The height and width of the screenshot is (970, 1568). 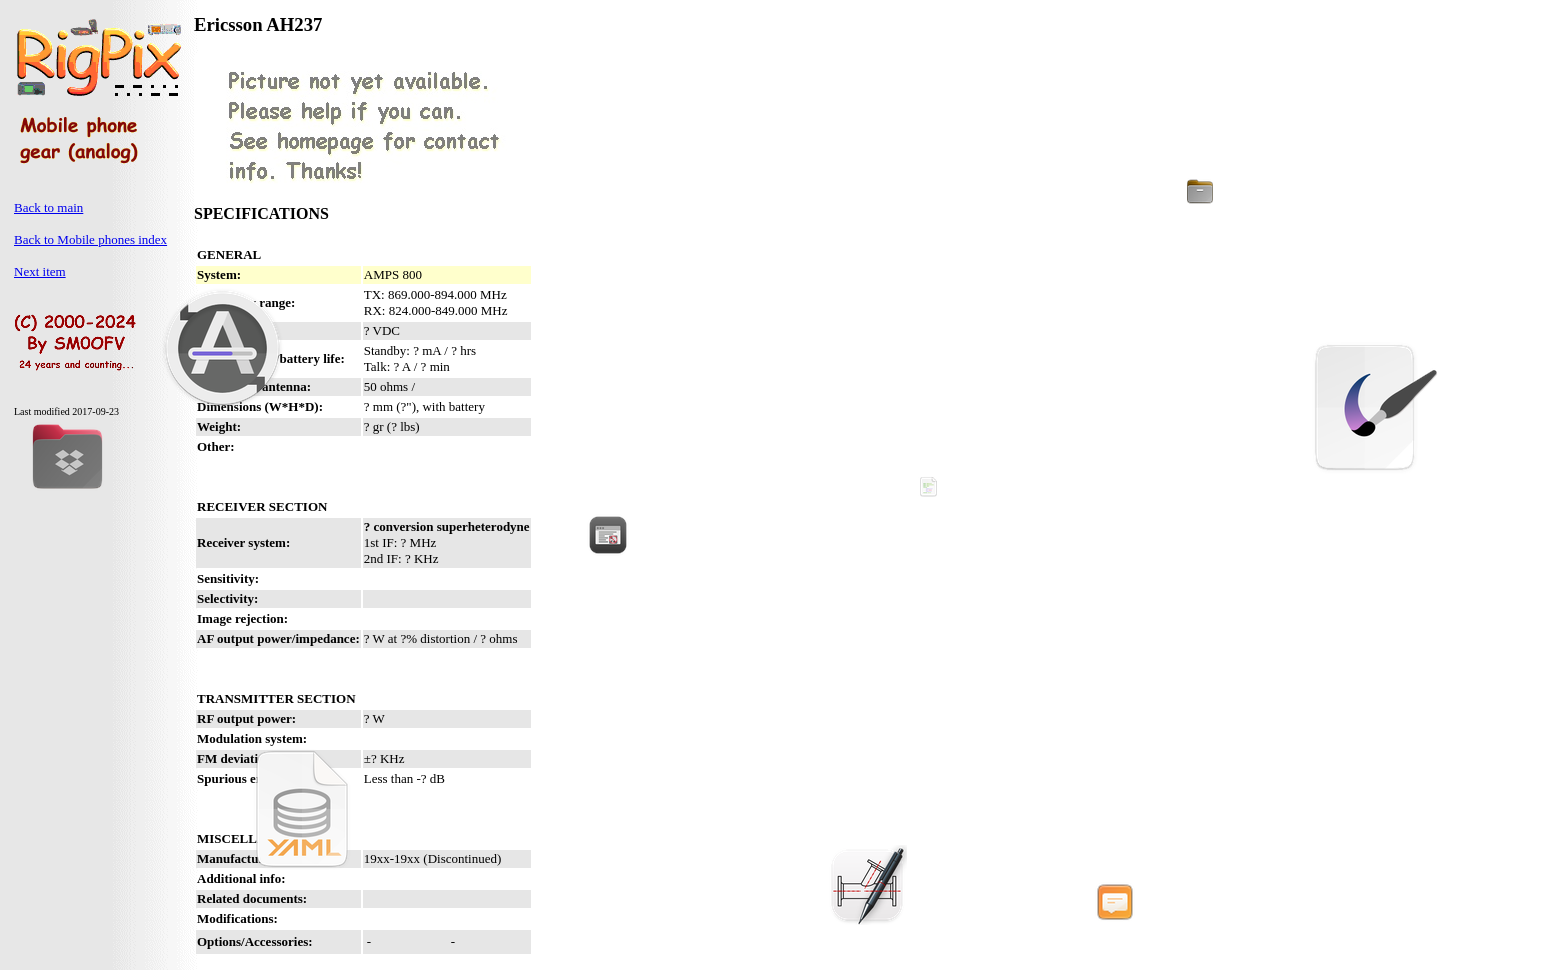 I want to click on open QCAD drafting application, so click(x=867, y=885).